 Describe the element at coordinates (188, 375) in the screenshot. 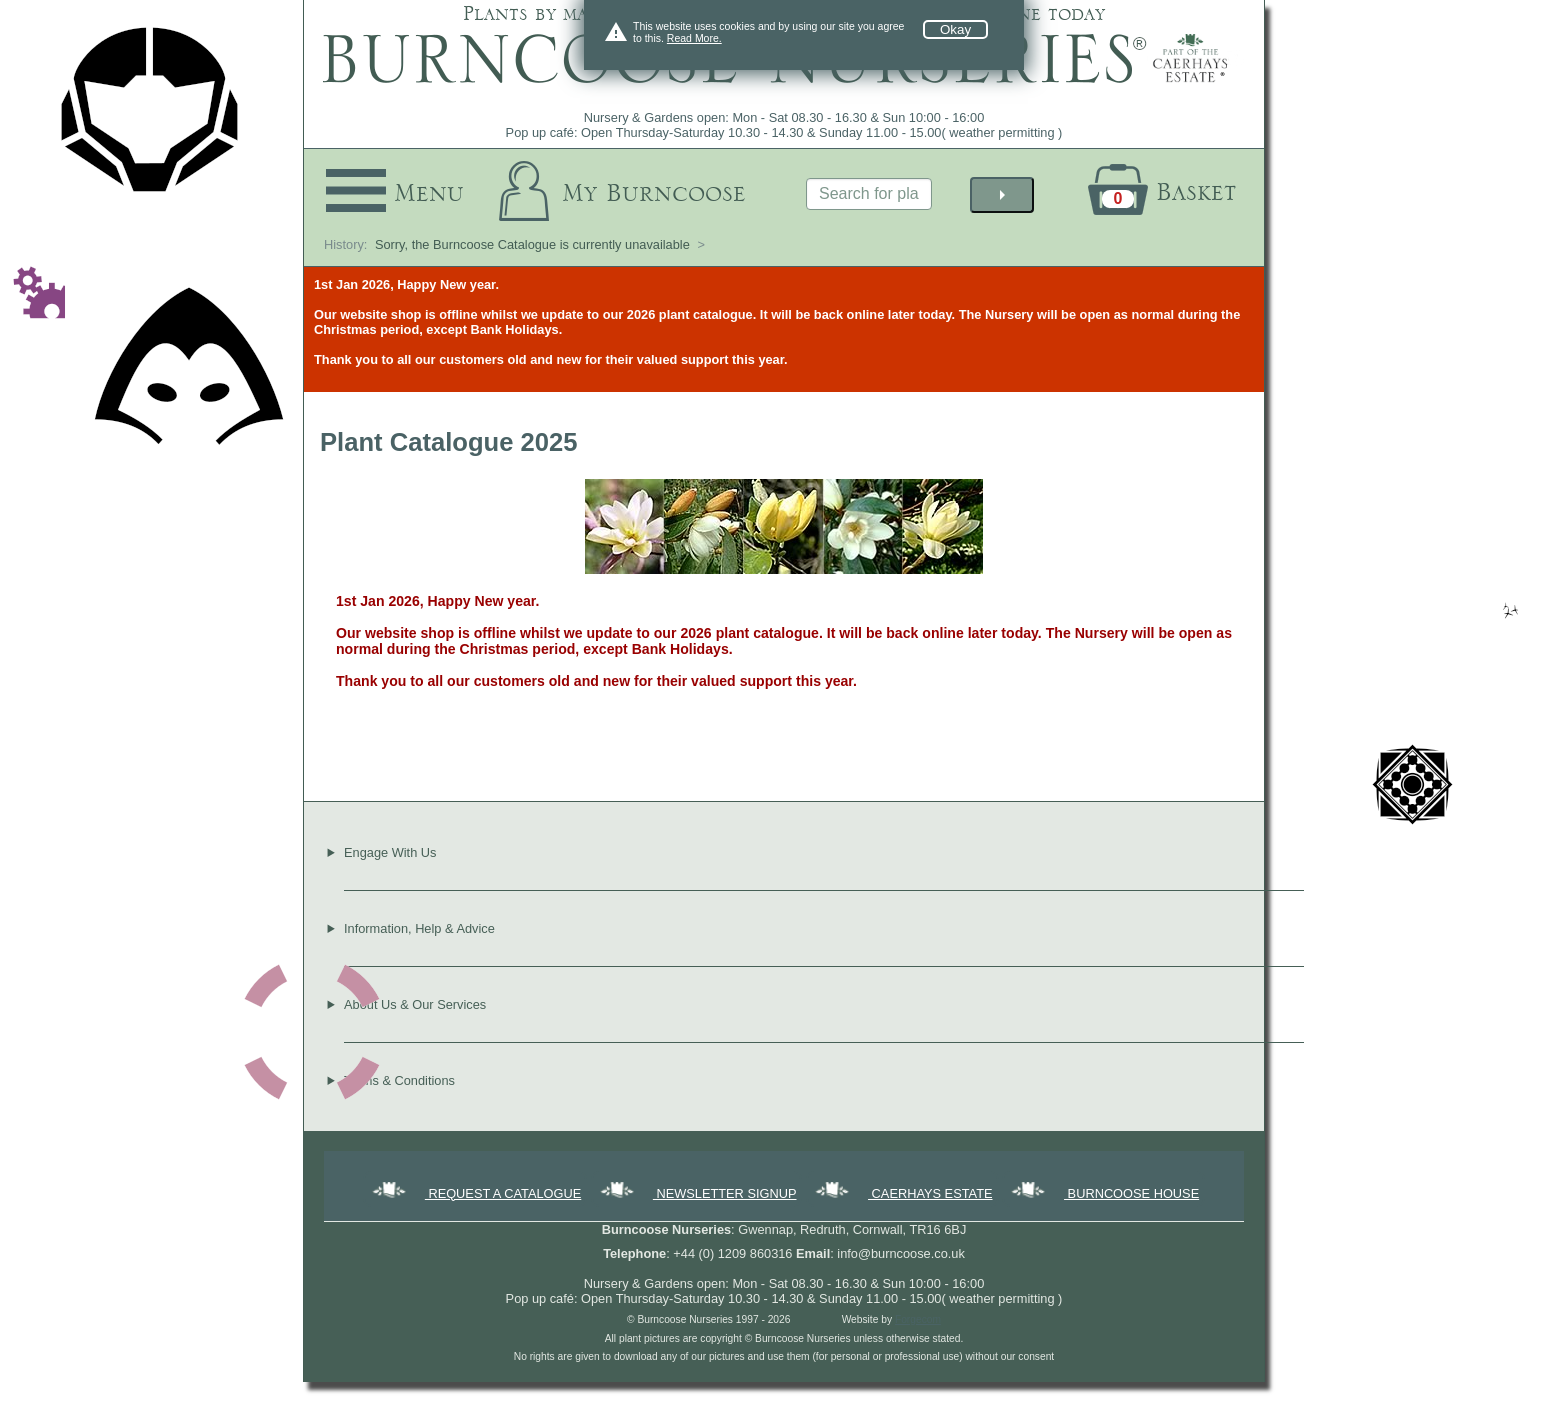

I see `select hooded character or rogue class` at that location.